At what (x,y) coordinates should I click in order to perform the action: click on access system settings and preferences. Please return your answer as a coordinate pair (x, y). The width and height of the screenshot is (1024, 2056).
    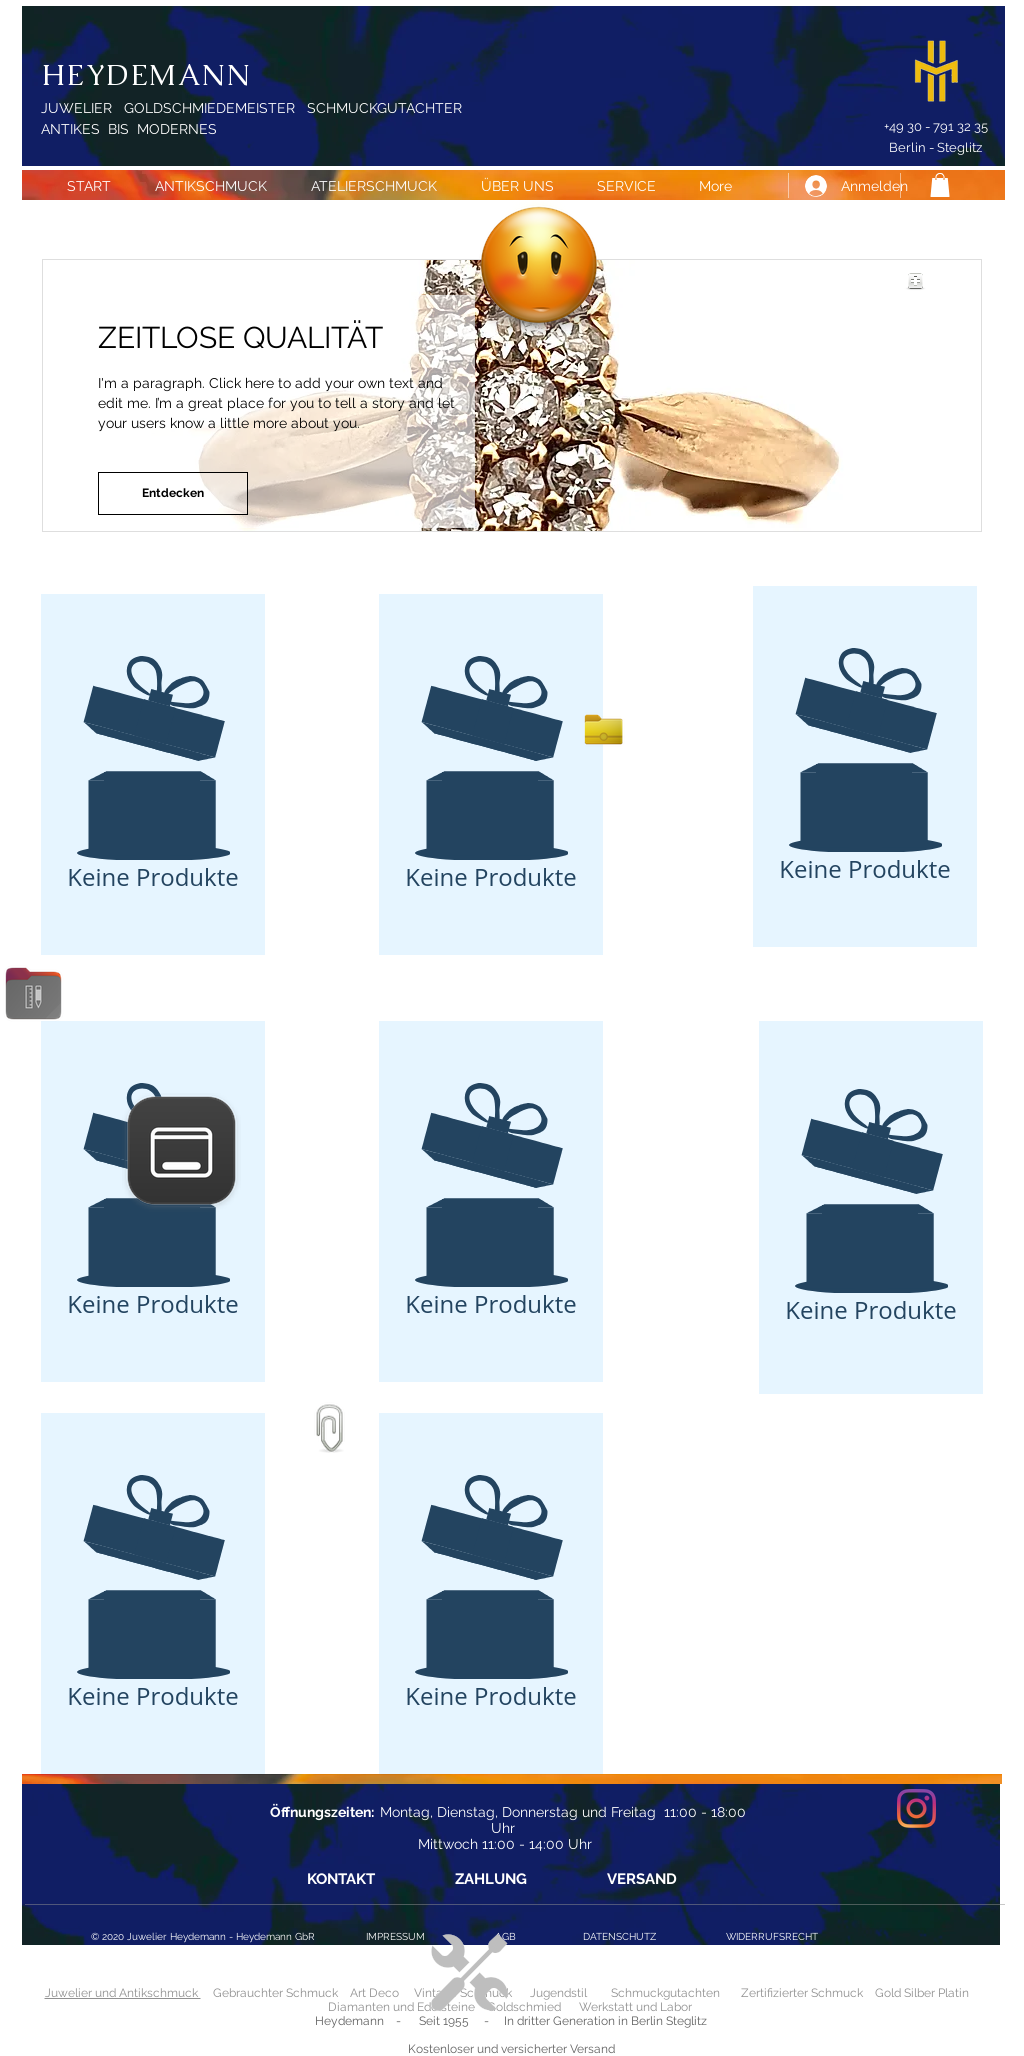
    Looking at the image, I should click on (469, 1972).